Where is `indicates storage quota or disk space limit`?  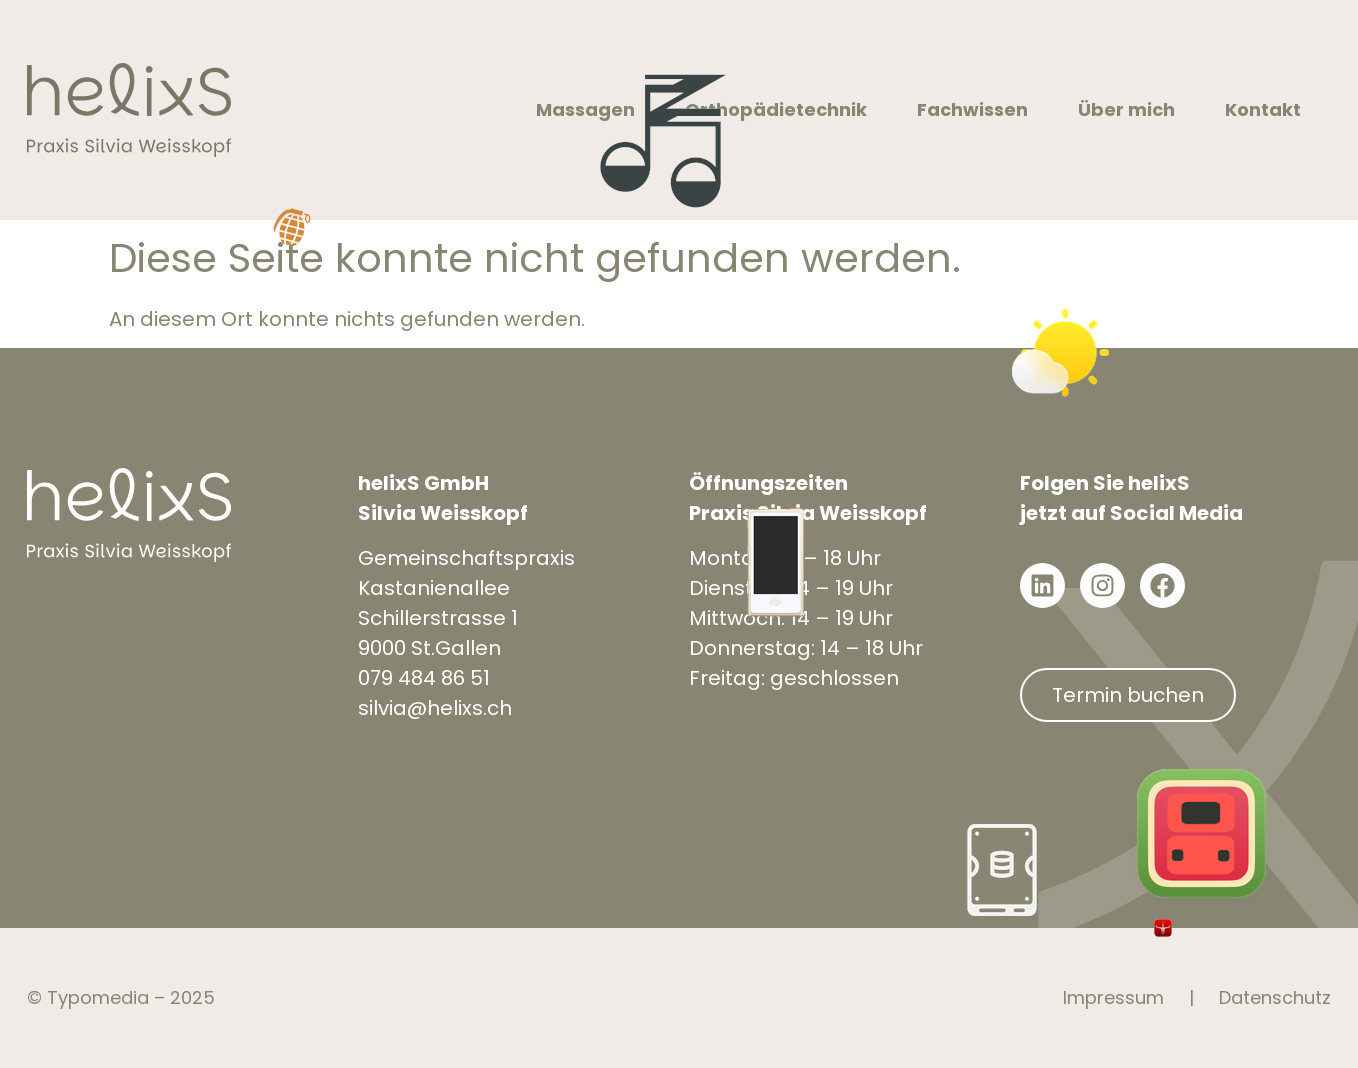 indicates storage quota or disk space limit is located at coordinates (1002, 870).